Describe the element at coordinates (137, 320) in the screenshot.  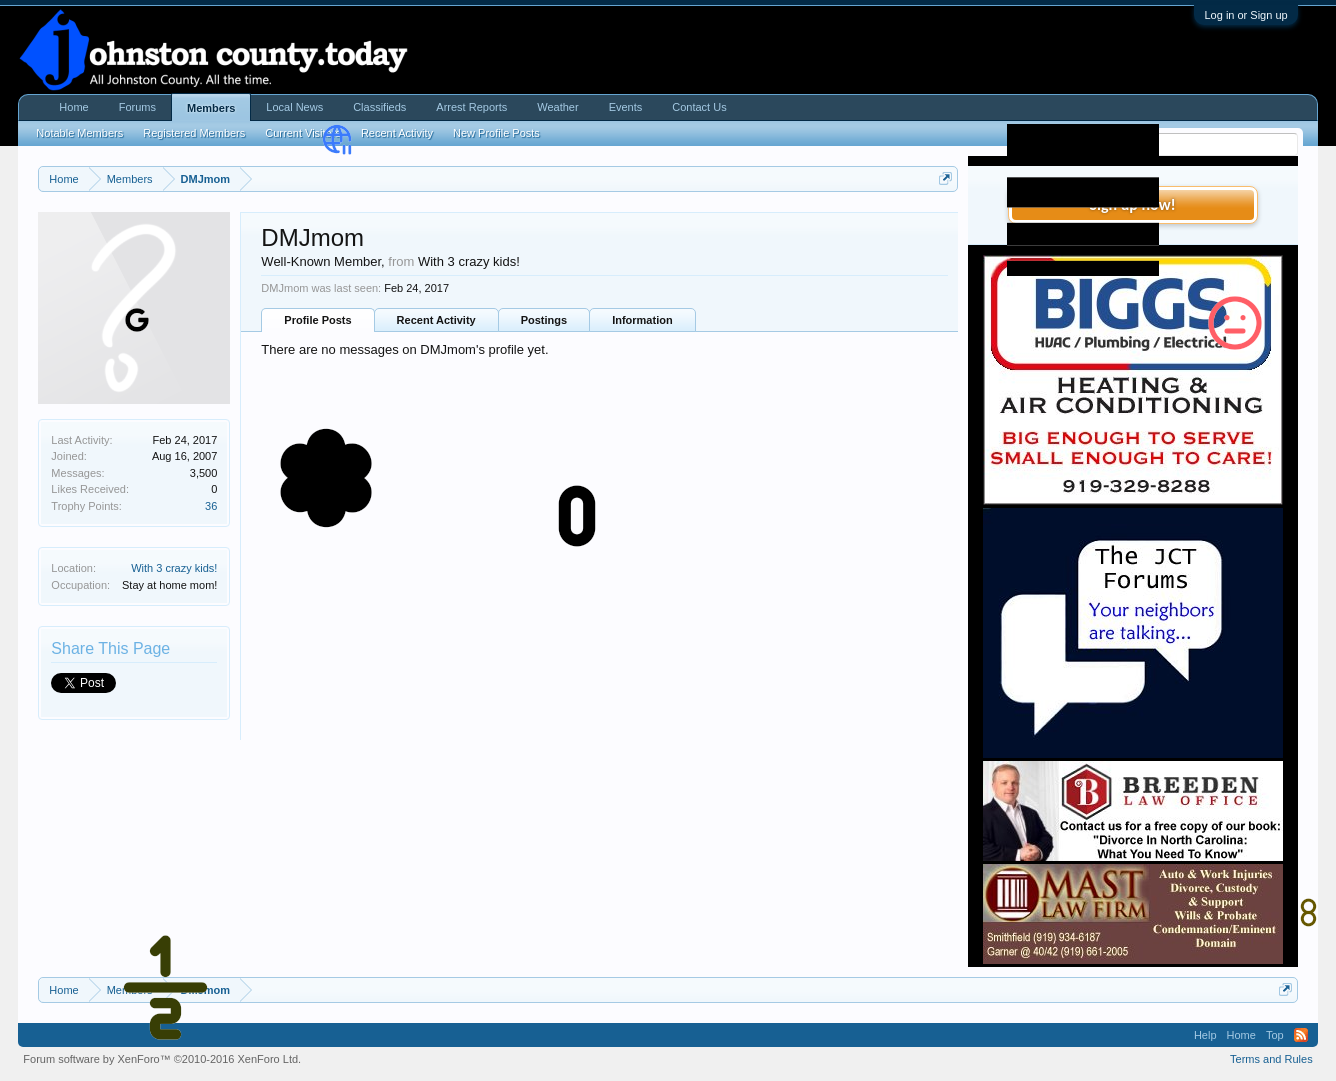
I see `sign in with Google` at that location.